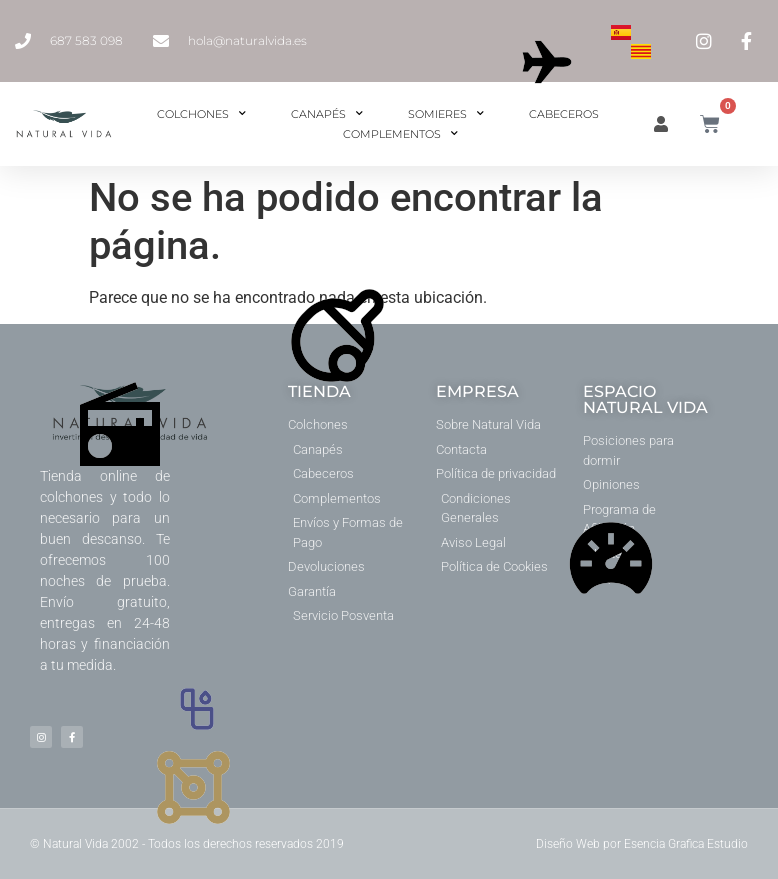 The image size is (778, 879). Describe the element at coordinates (337, 335) in the screenshot. I see `access table tennis or ping pong game` at that location.